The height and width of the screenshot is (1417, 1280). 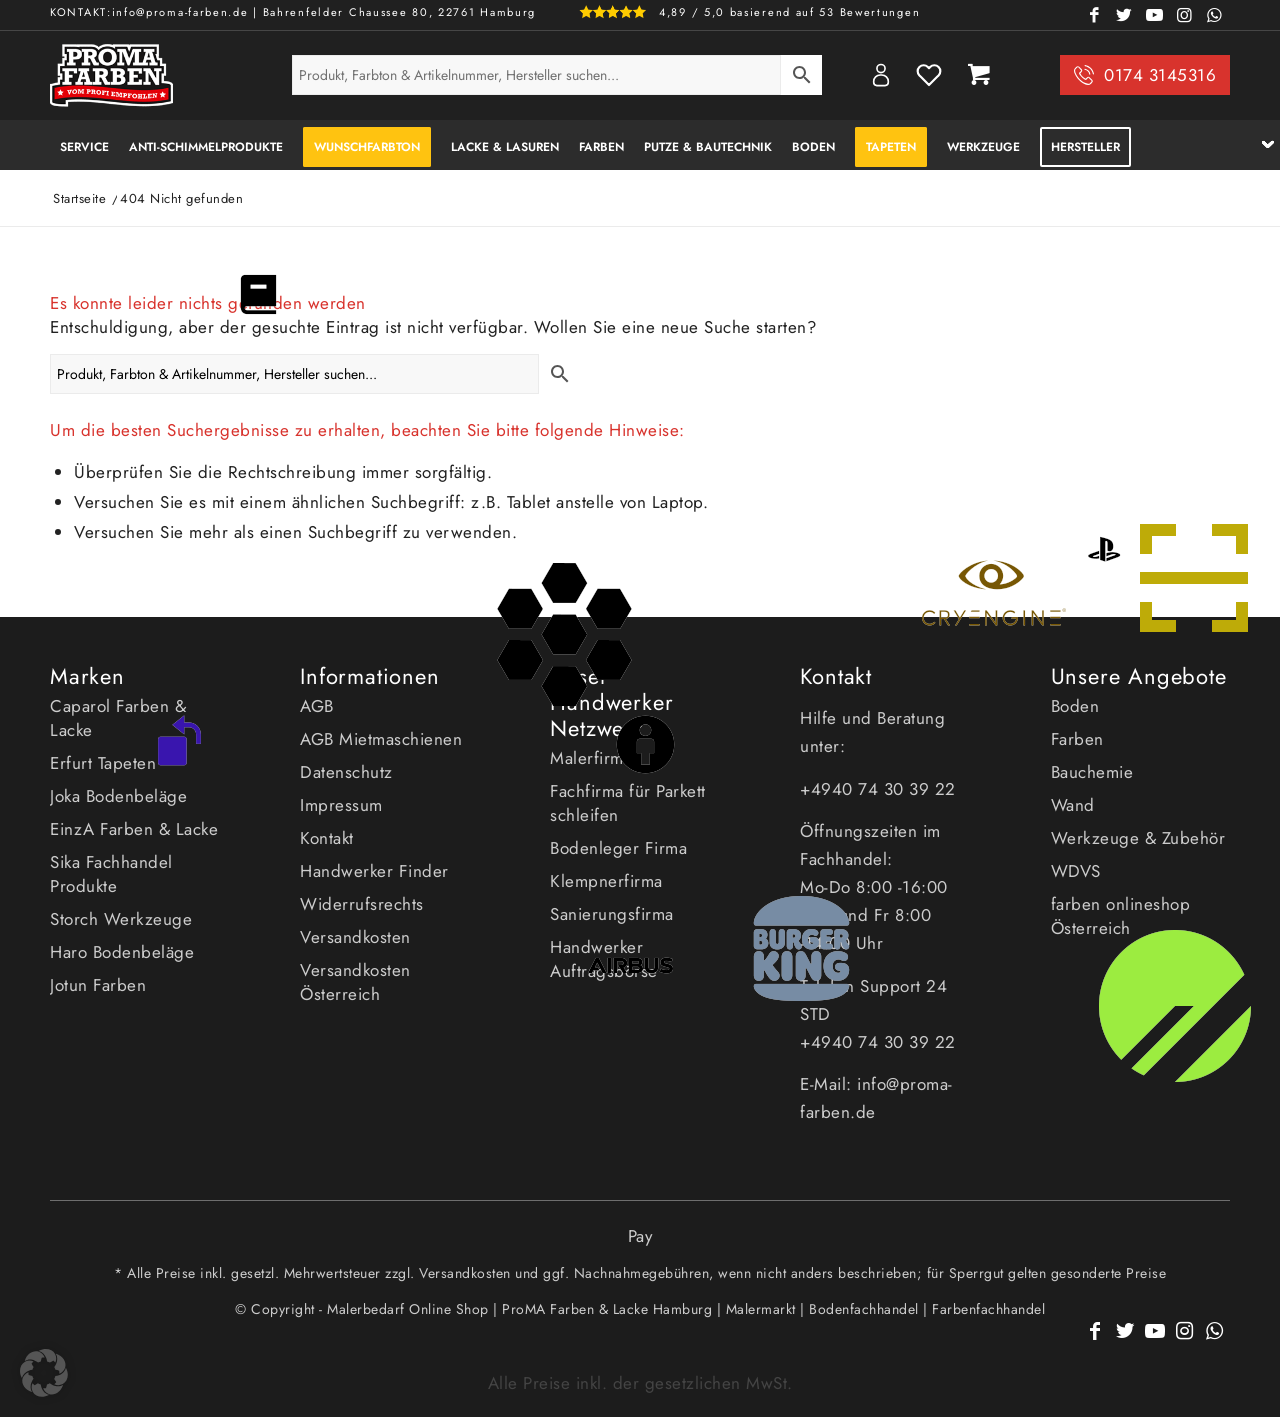 What do you see at coordinates (1104, 548) in the screenshot?
I see `open PlayStation app or services` at bounding box center [1104, 548].